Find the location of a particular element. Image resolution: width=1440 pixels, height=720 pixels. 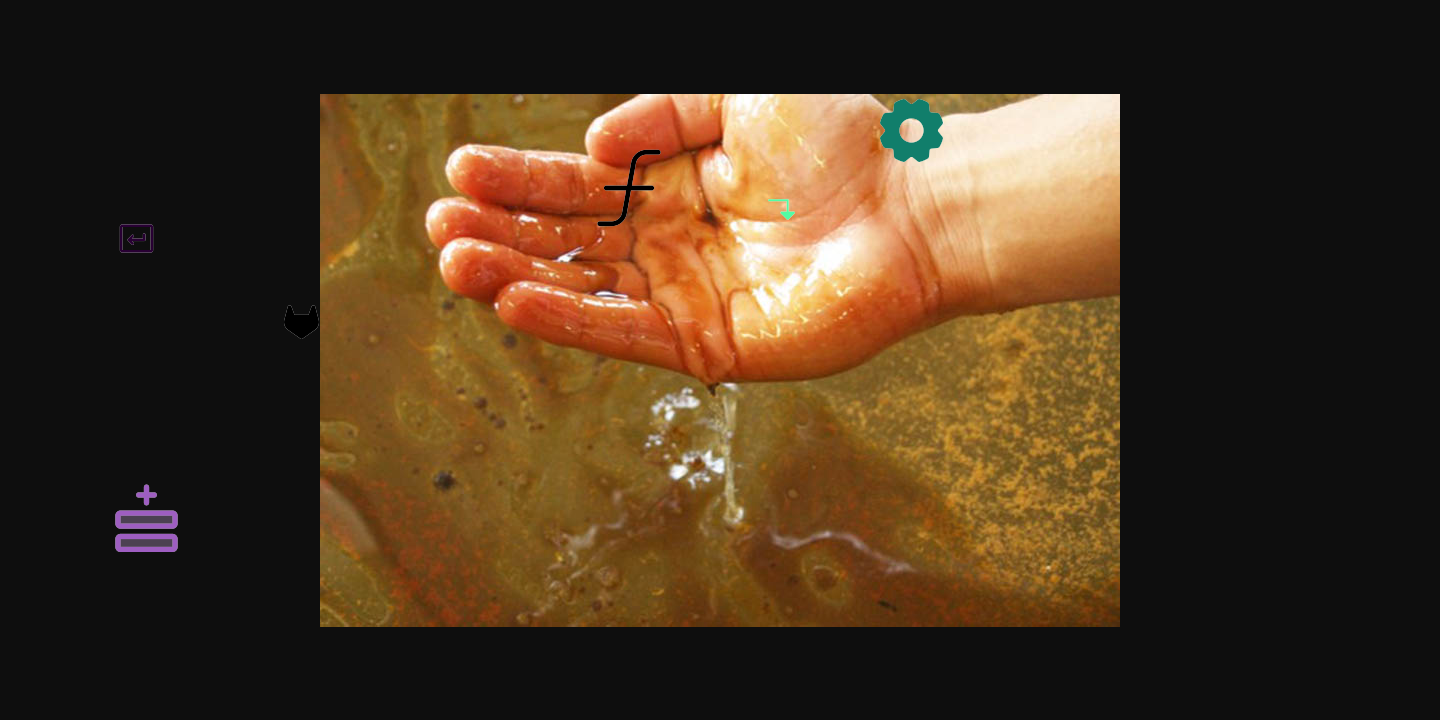

press enter or return key is located at coordinates (136, 238).